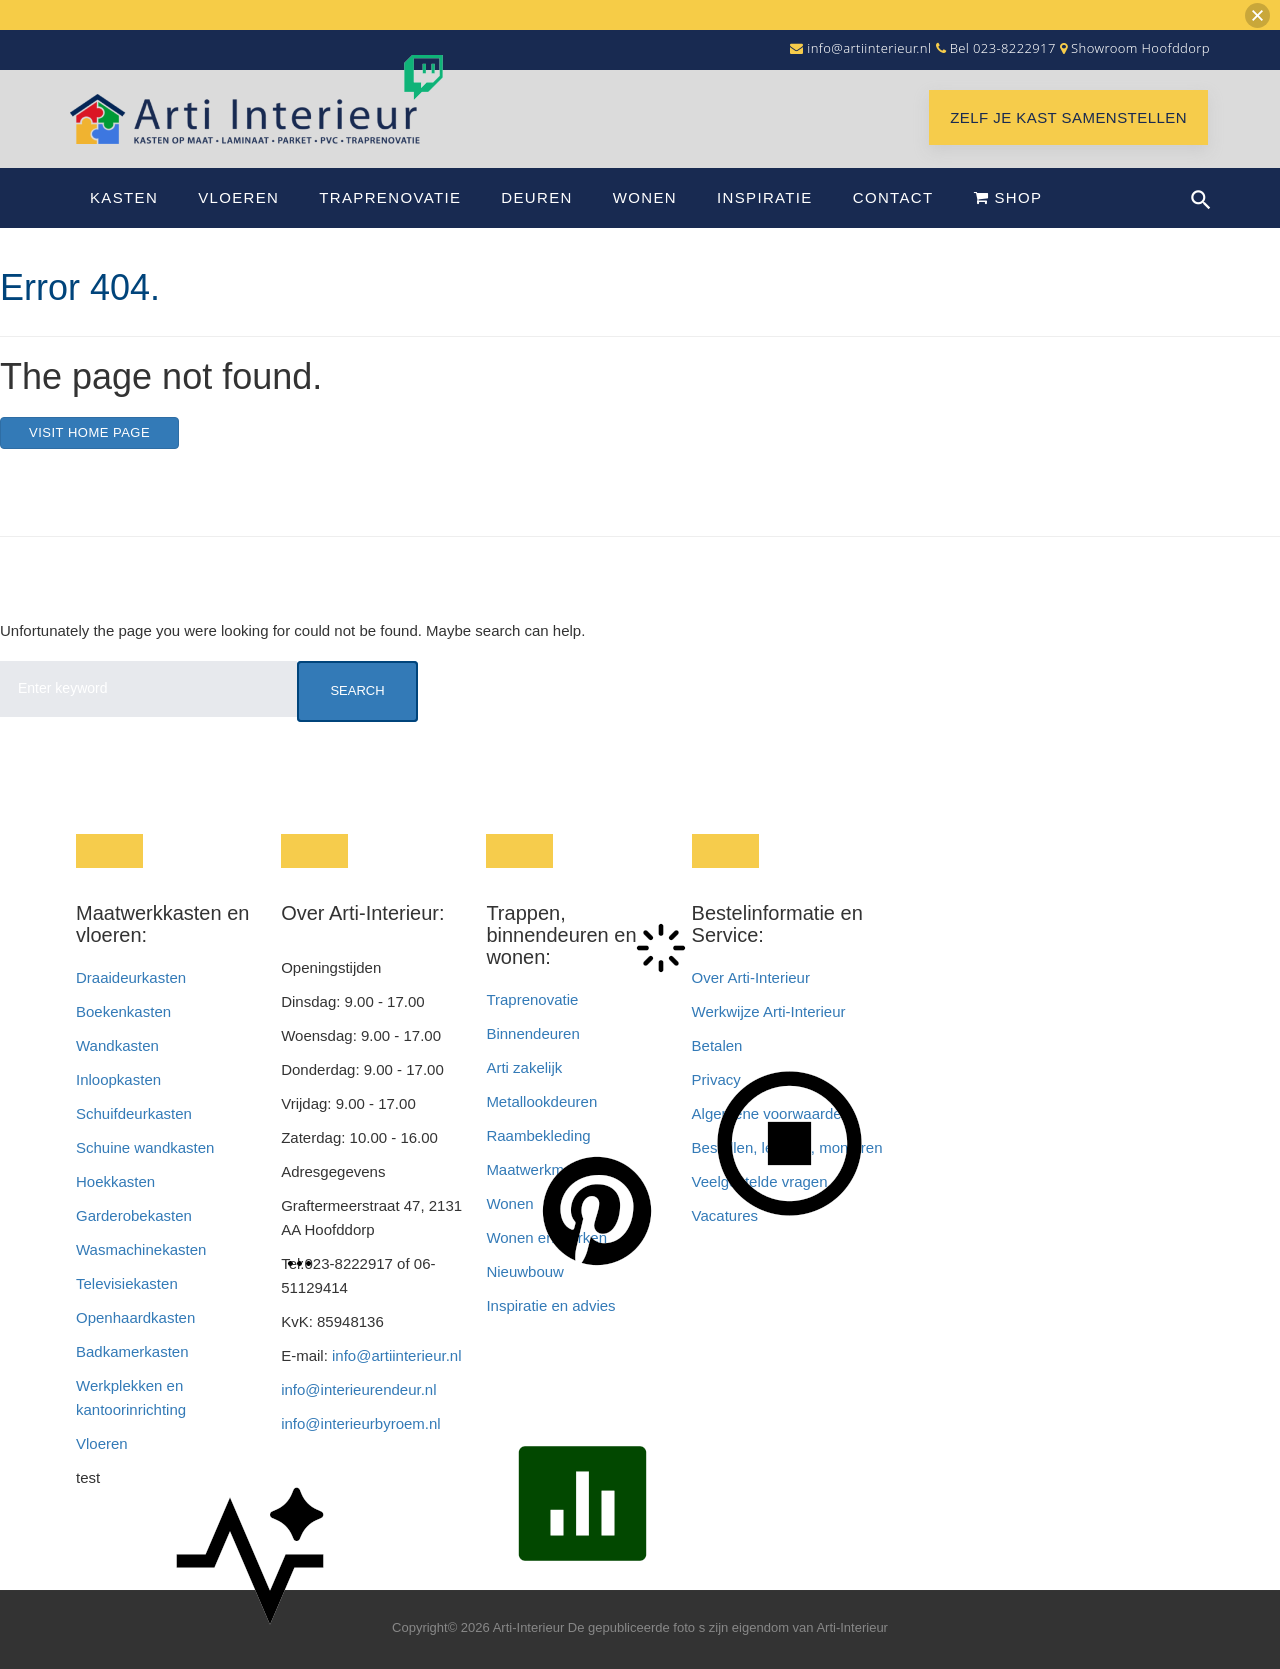  Describe the element at coordinates (299, 1263) in the screenshot. I see `access more options or actions` at that location.